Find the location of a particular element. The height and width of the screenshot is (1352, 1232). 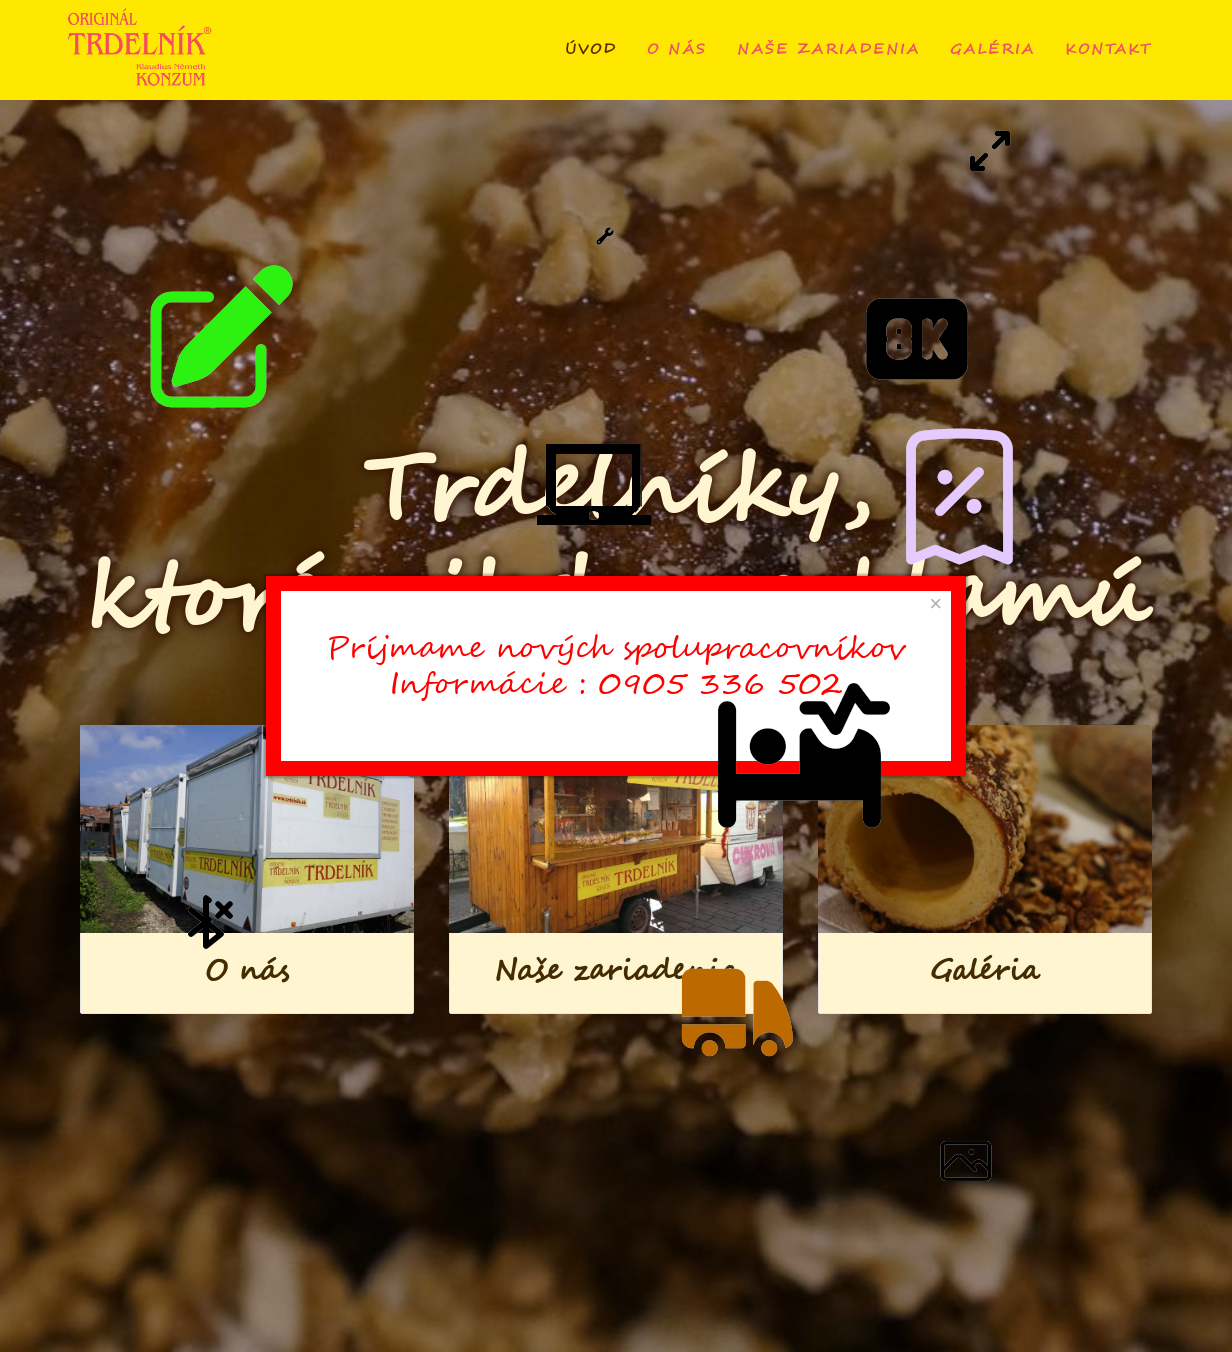

switch to desktop view is located at coordinates (594, 487).